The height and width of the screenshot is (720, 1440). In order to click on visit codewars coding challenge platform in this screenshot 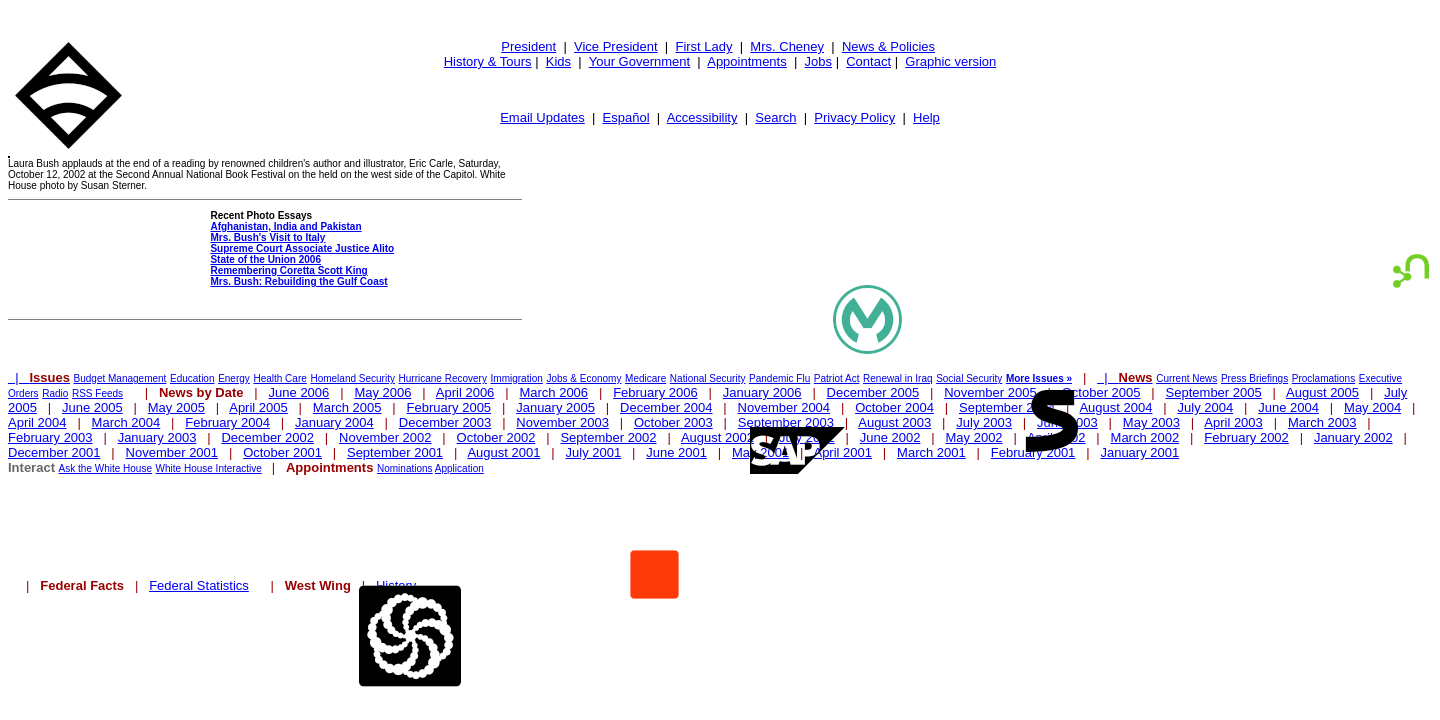, I will do `click(410, 636)`.